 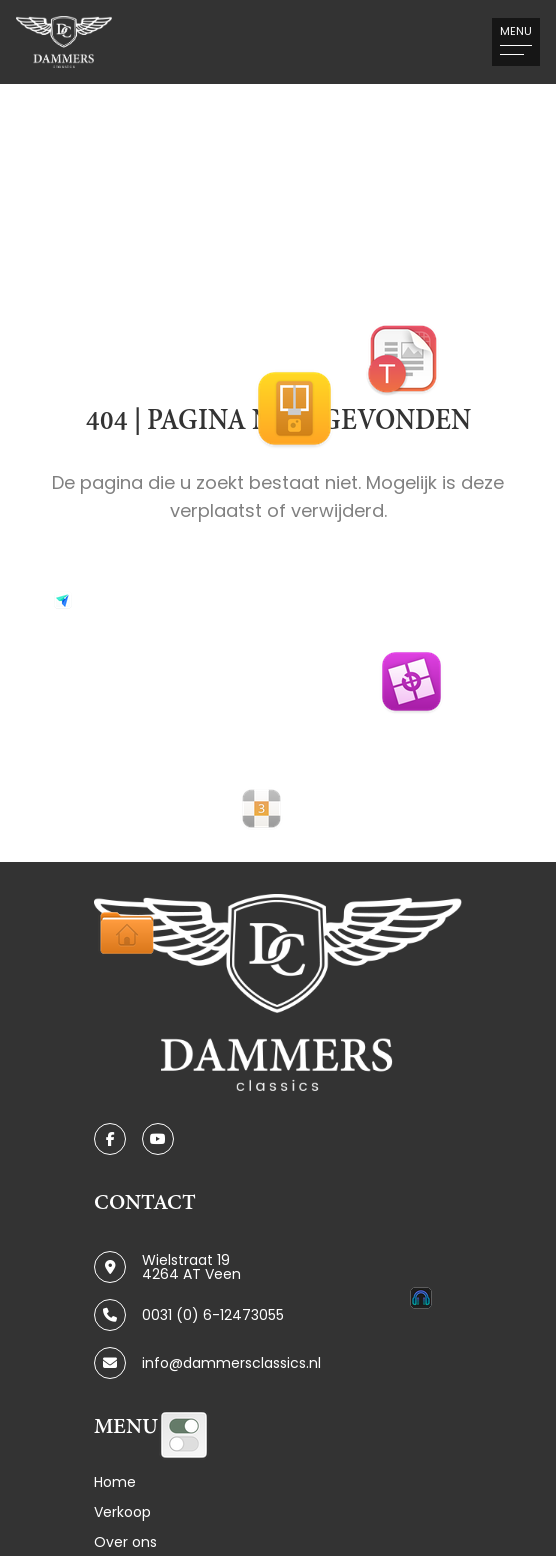 I want to click on open feishu messaging app, so click(x=63, y=600).